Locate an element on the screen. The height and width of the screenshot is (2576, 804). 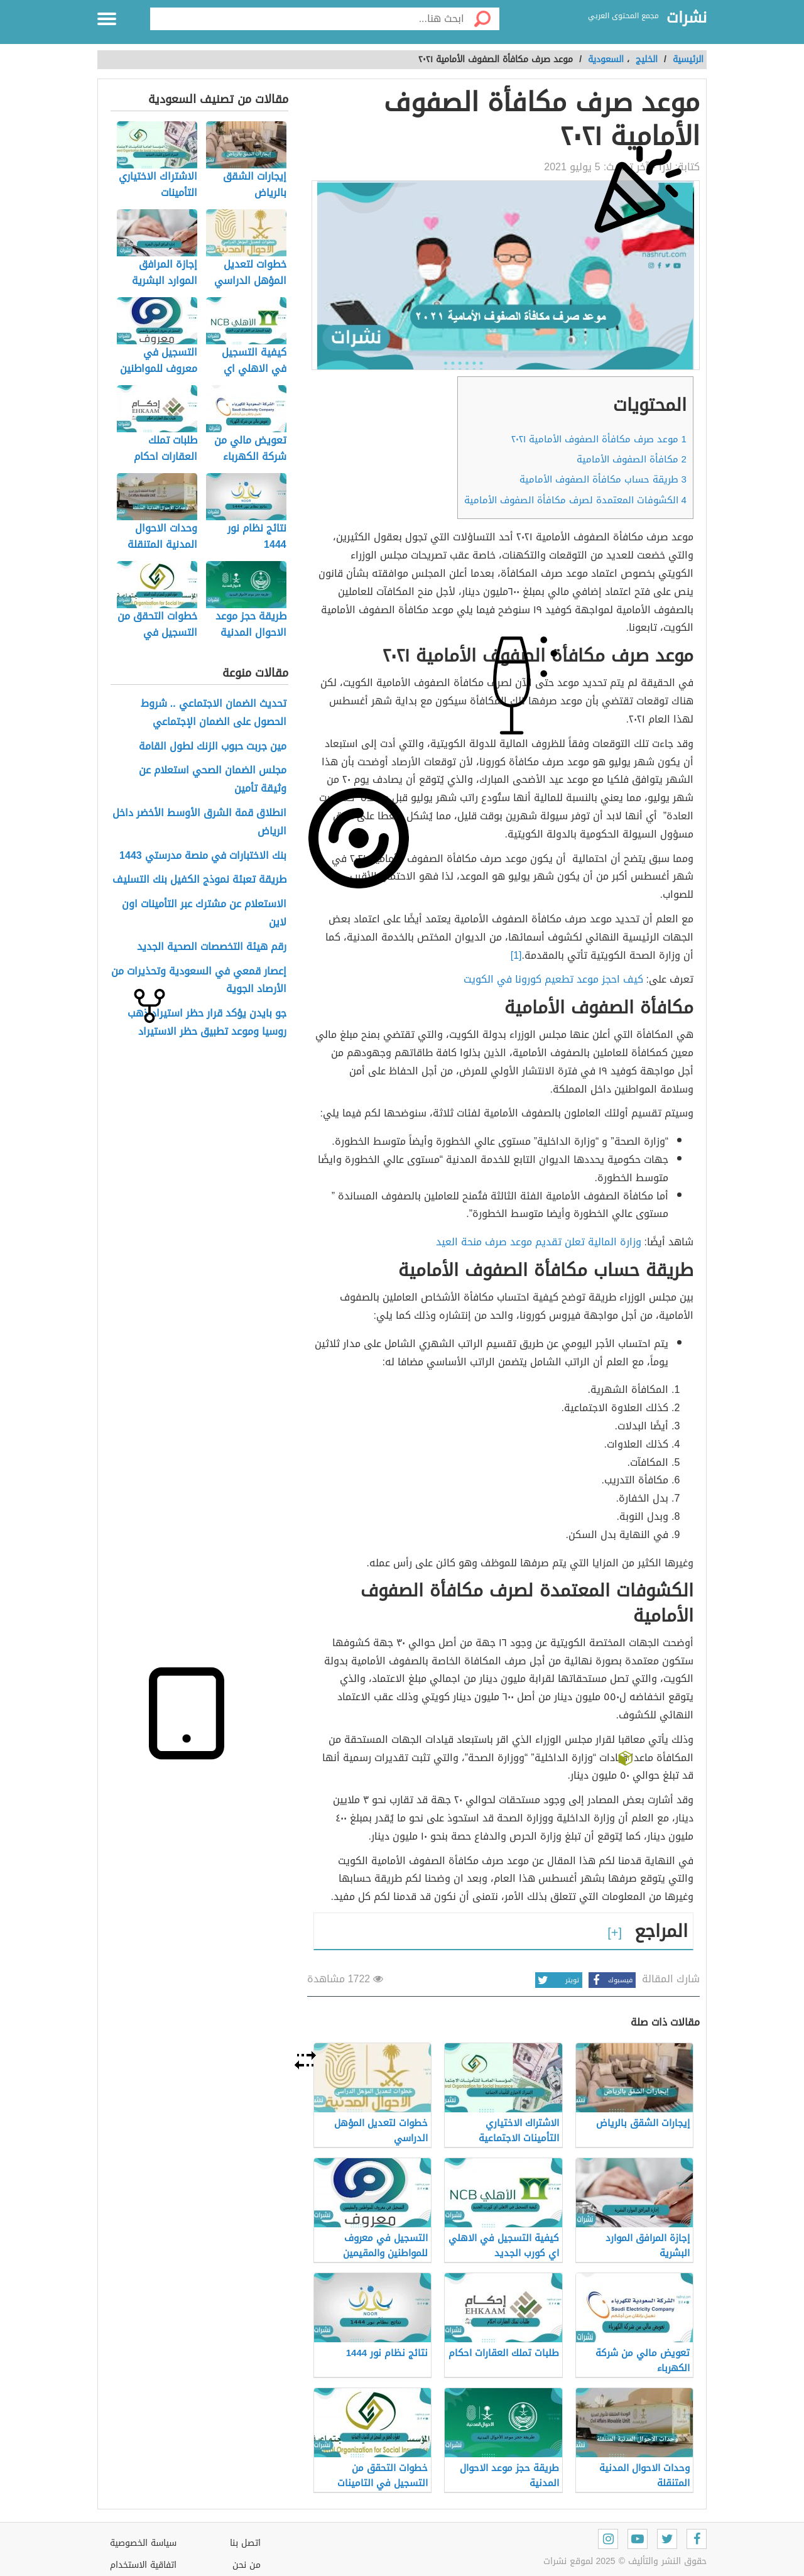
view route with multiple stops is located at coordinates (305, 2060).